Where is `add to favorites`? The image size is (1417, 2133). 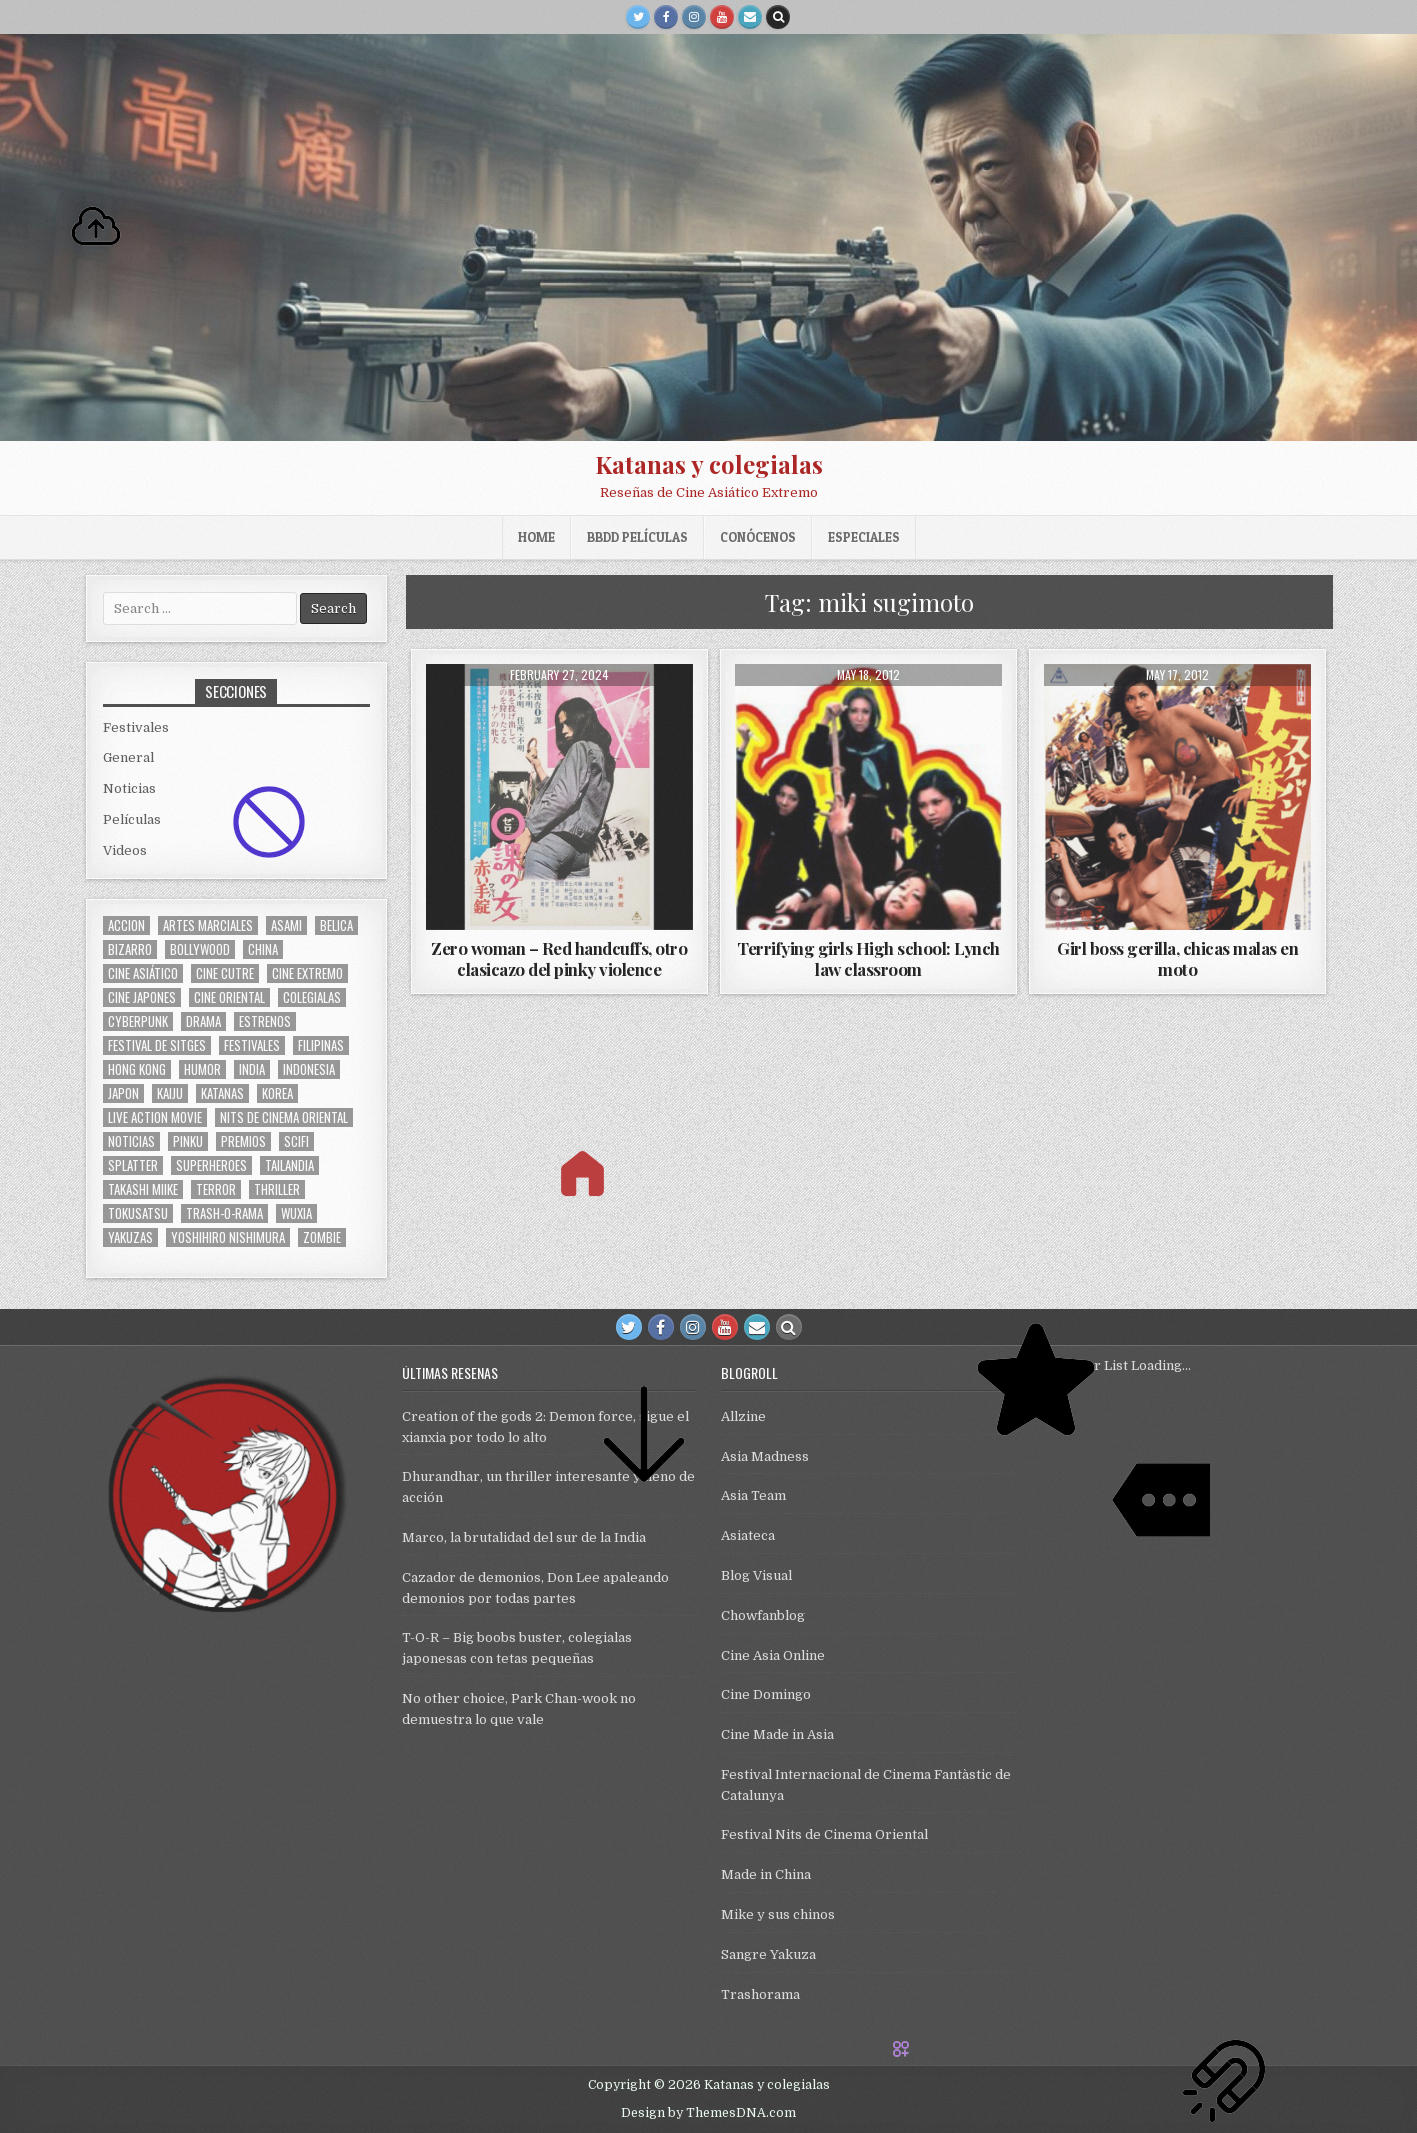 add to favorites is located at coordinates (1036, 1380).